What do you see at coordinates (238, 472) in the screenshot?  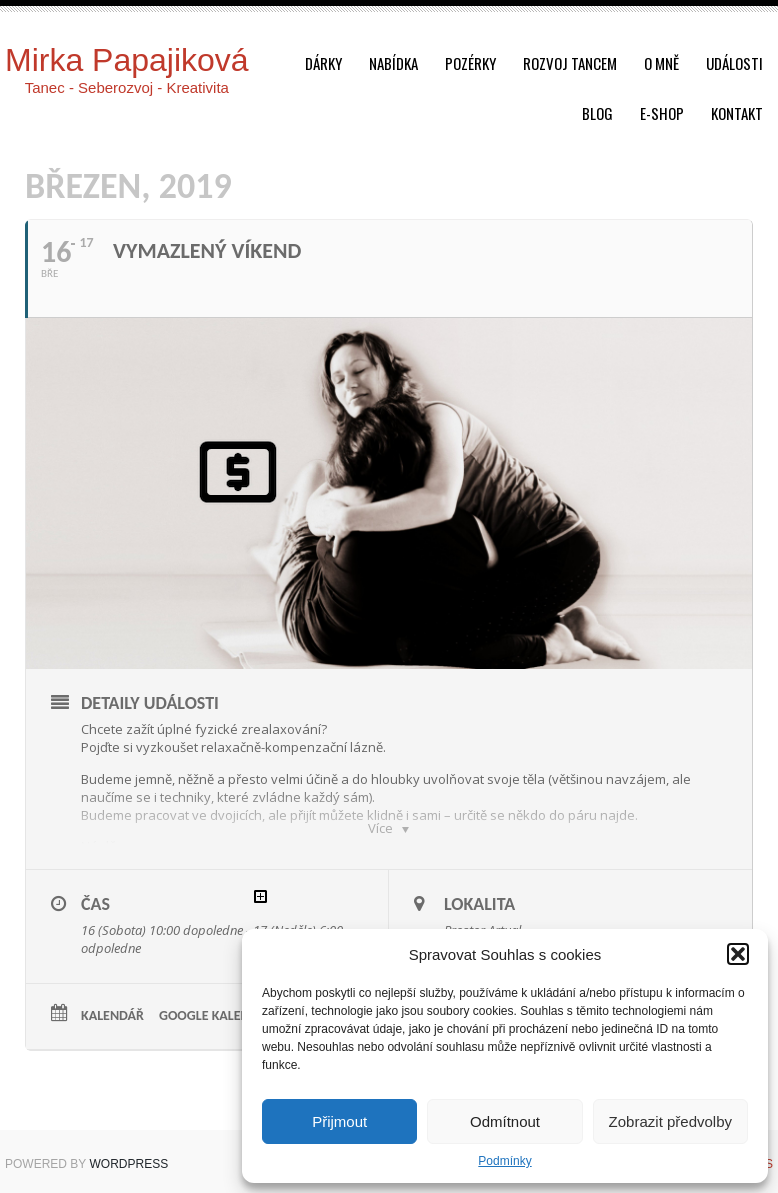 I see `find nearby ATMs or cash machines` at bounding box center [238, 472].